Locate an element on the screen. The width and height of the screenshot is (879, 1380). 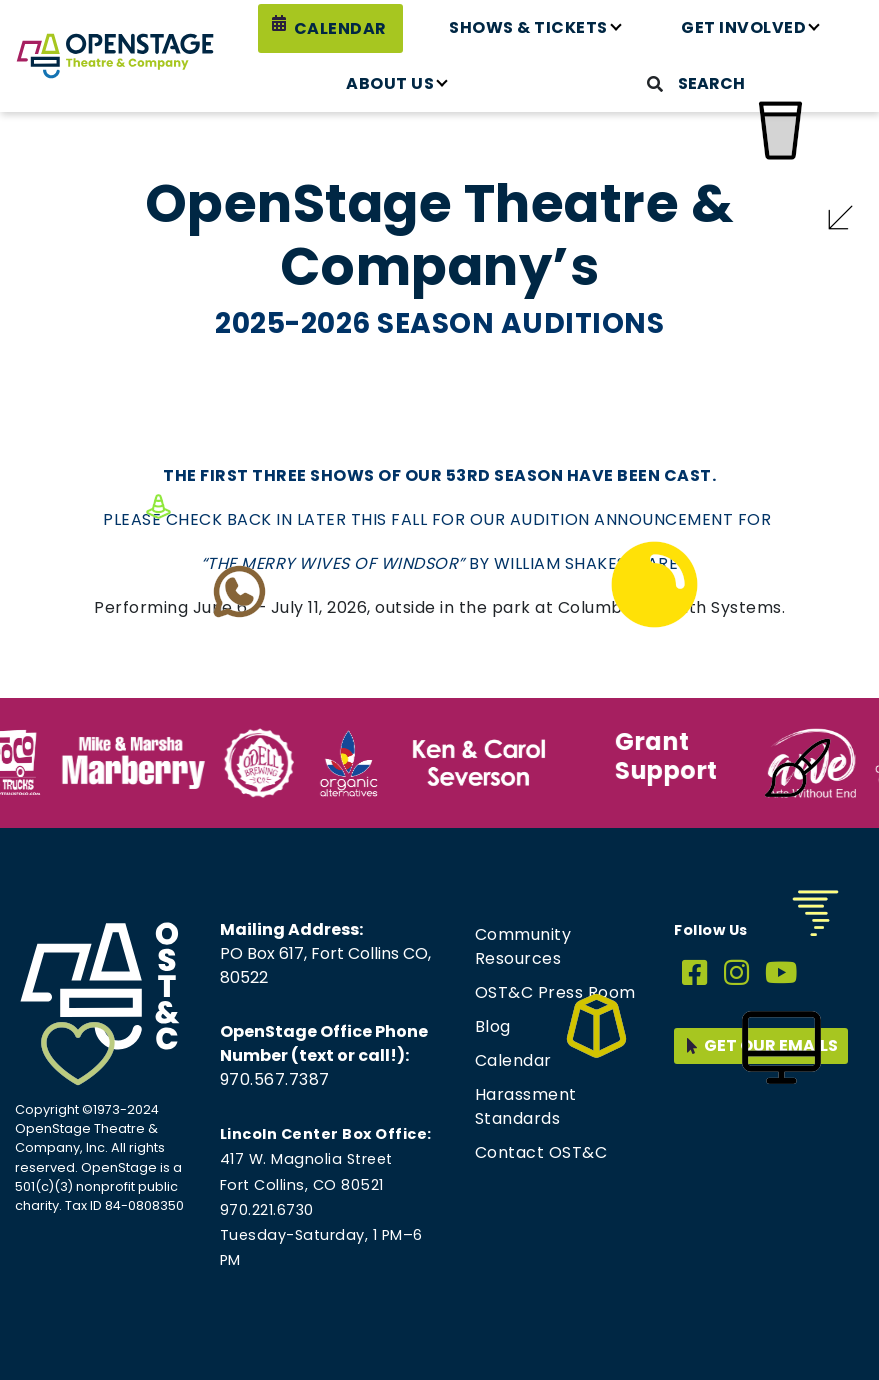
indicates an area under construction or maintenance is located at coordinates (158, 506).